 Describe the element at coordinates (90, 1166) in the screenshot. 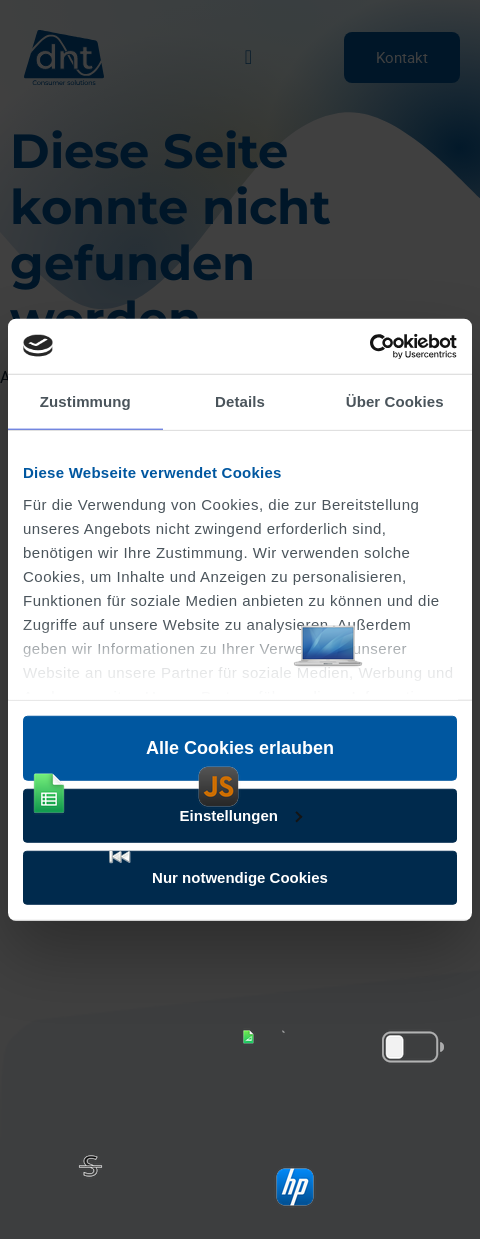

I see `apply strikethrough formatting to selected text` at that location.